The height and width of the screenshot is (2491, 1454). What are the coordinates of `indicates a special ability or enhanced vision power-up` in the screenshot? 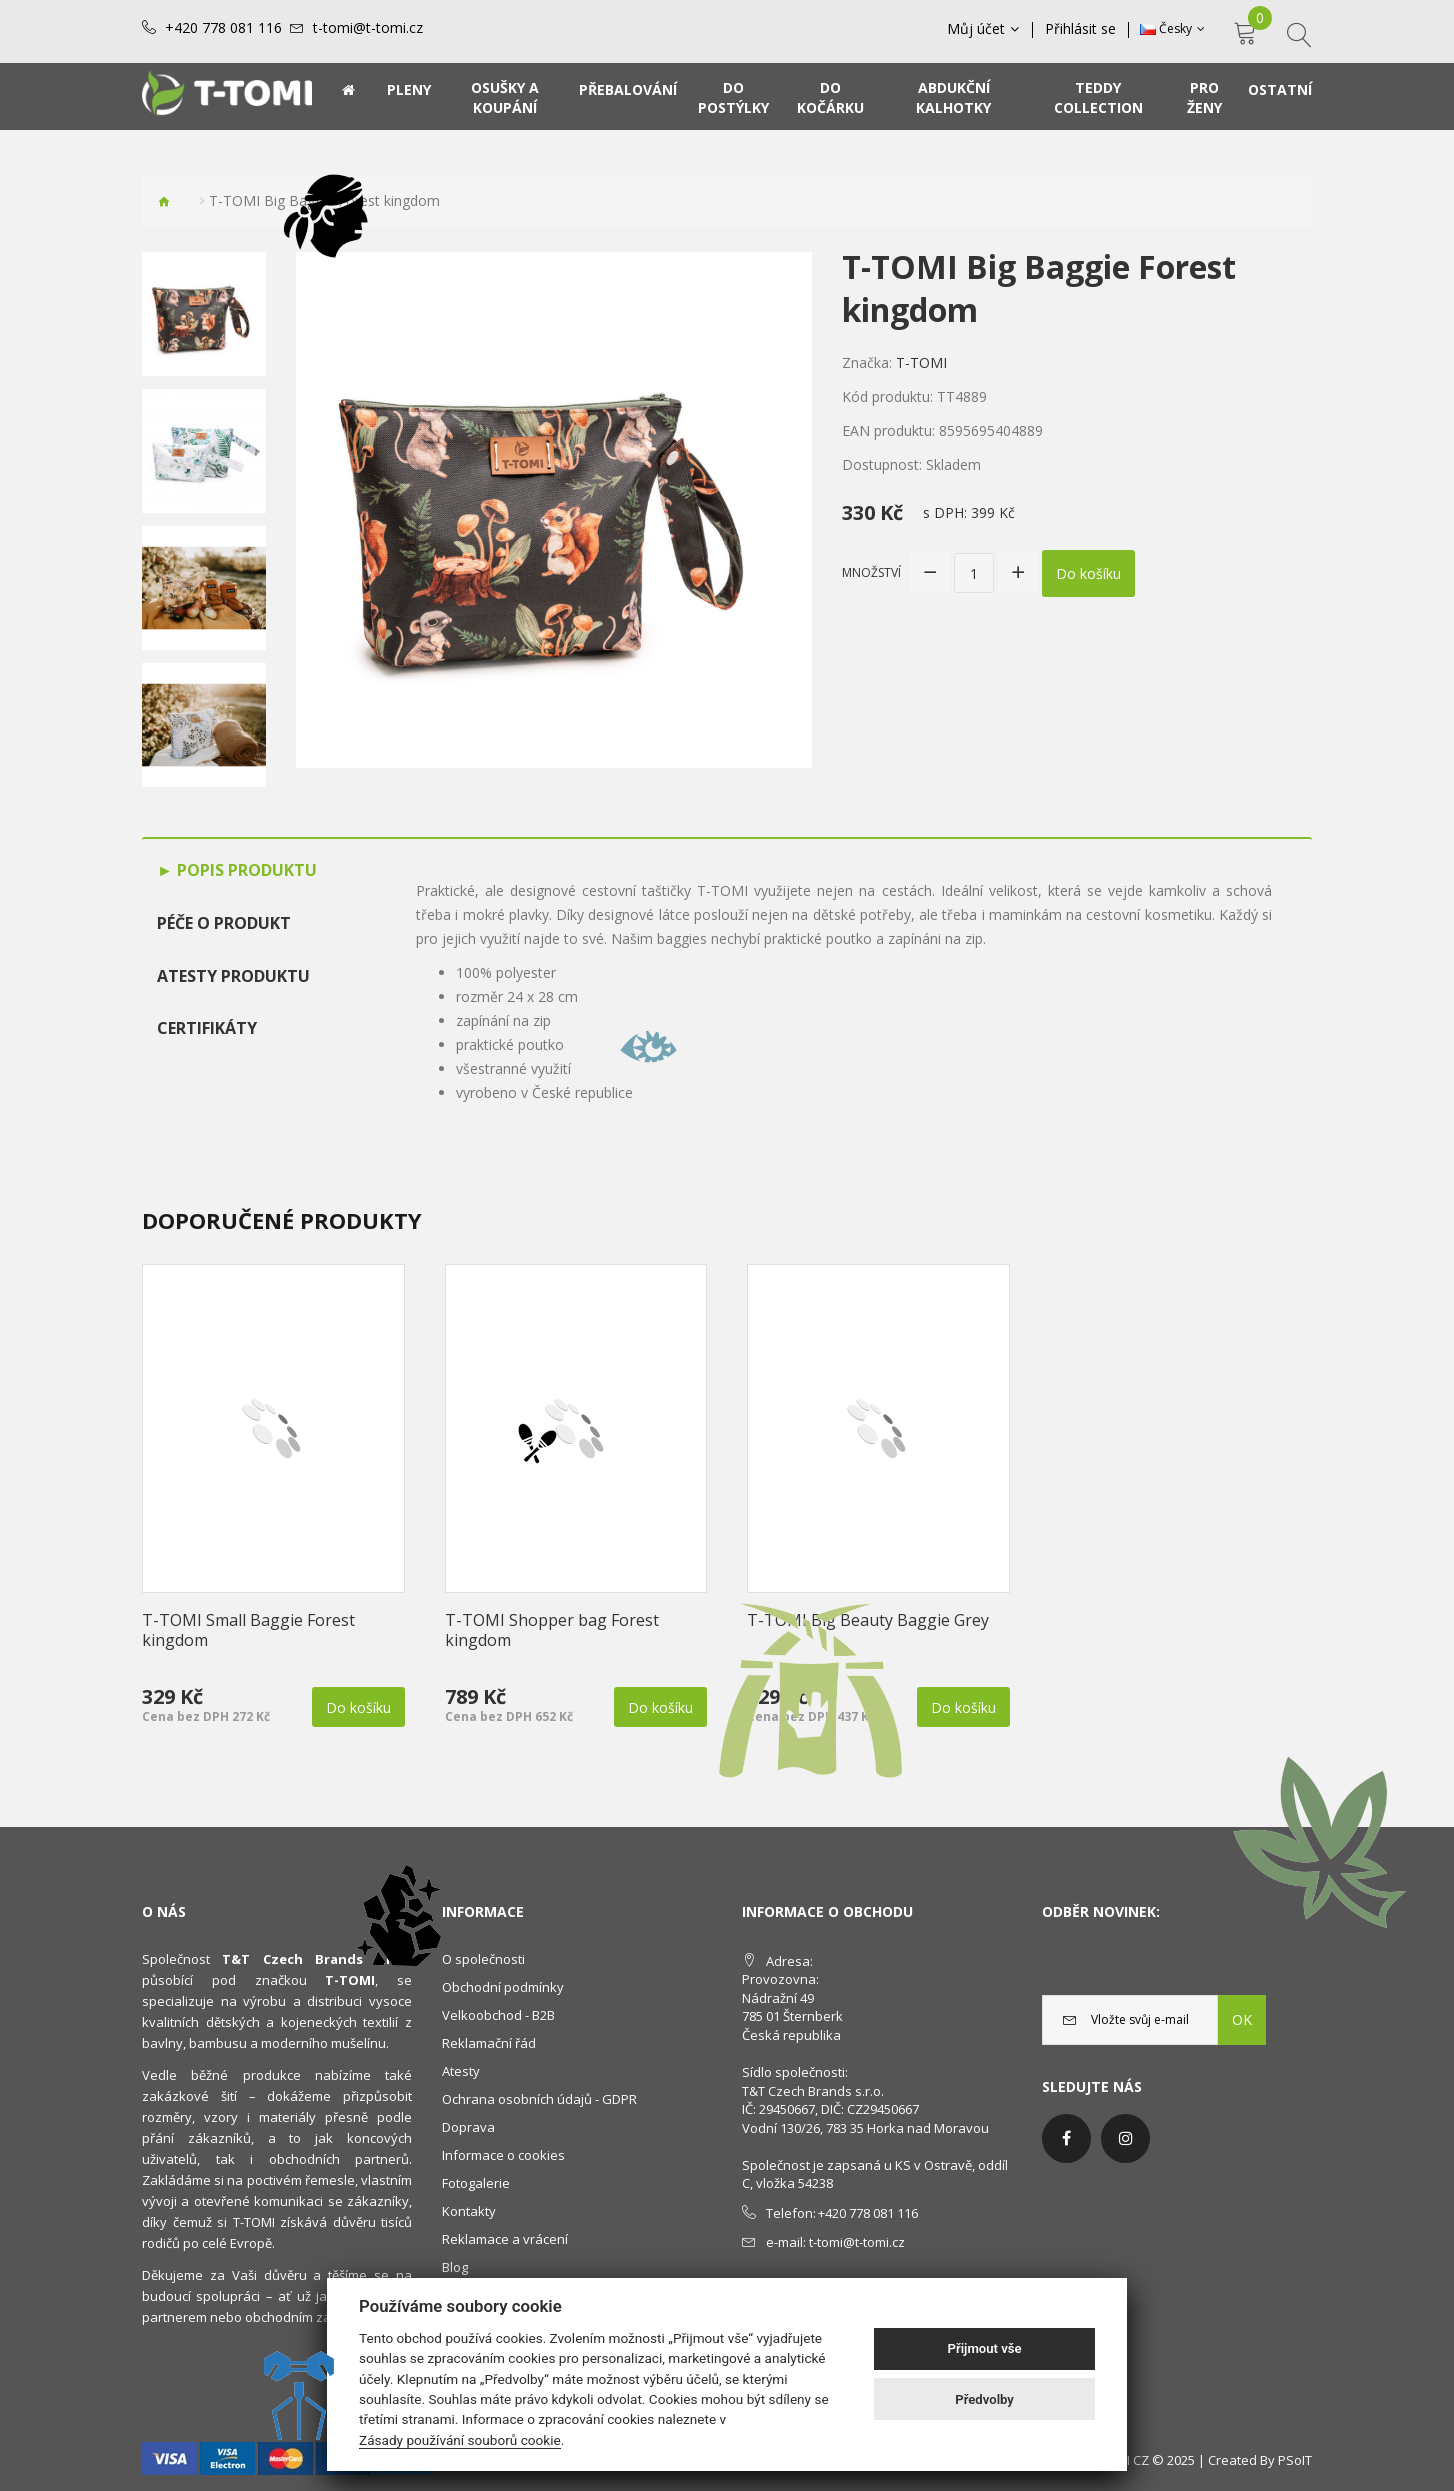 It's located at (648, 1049).